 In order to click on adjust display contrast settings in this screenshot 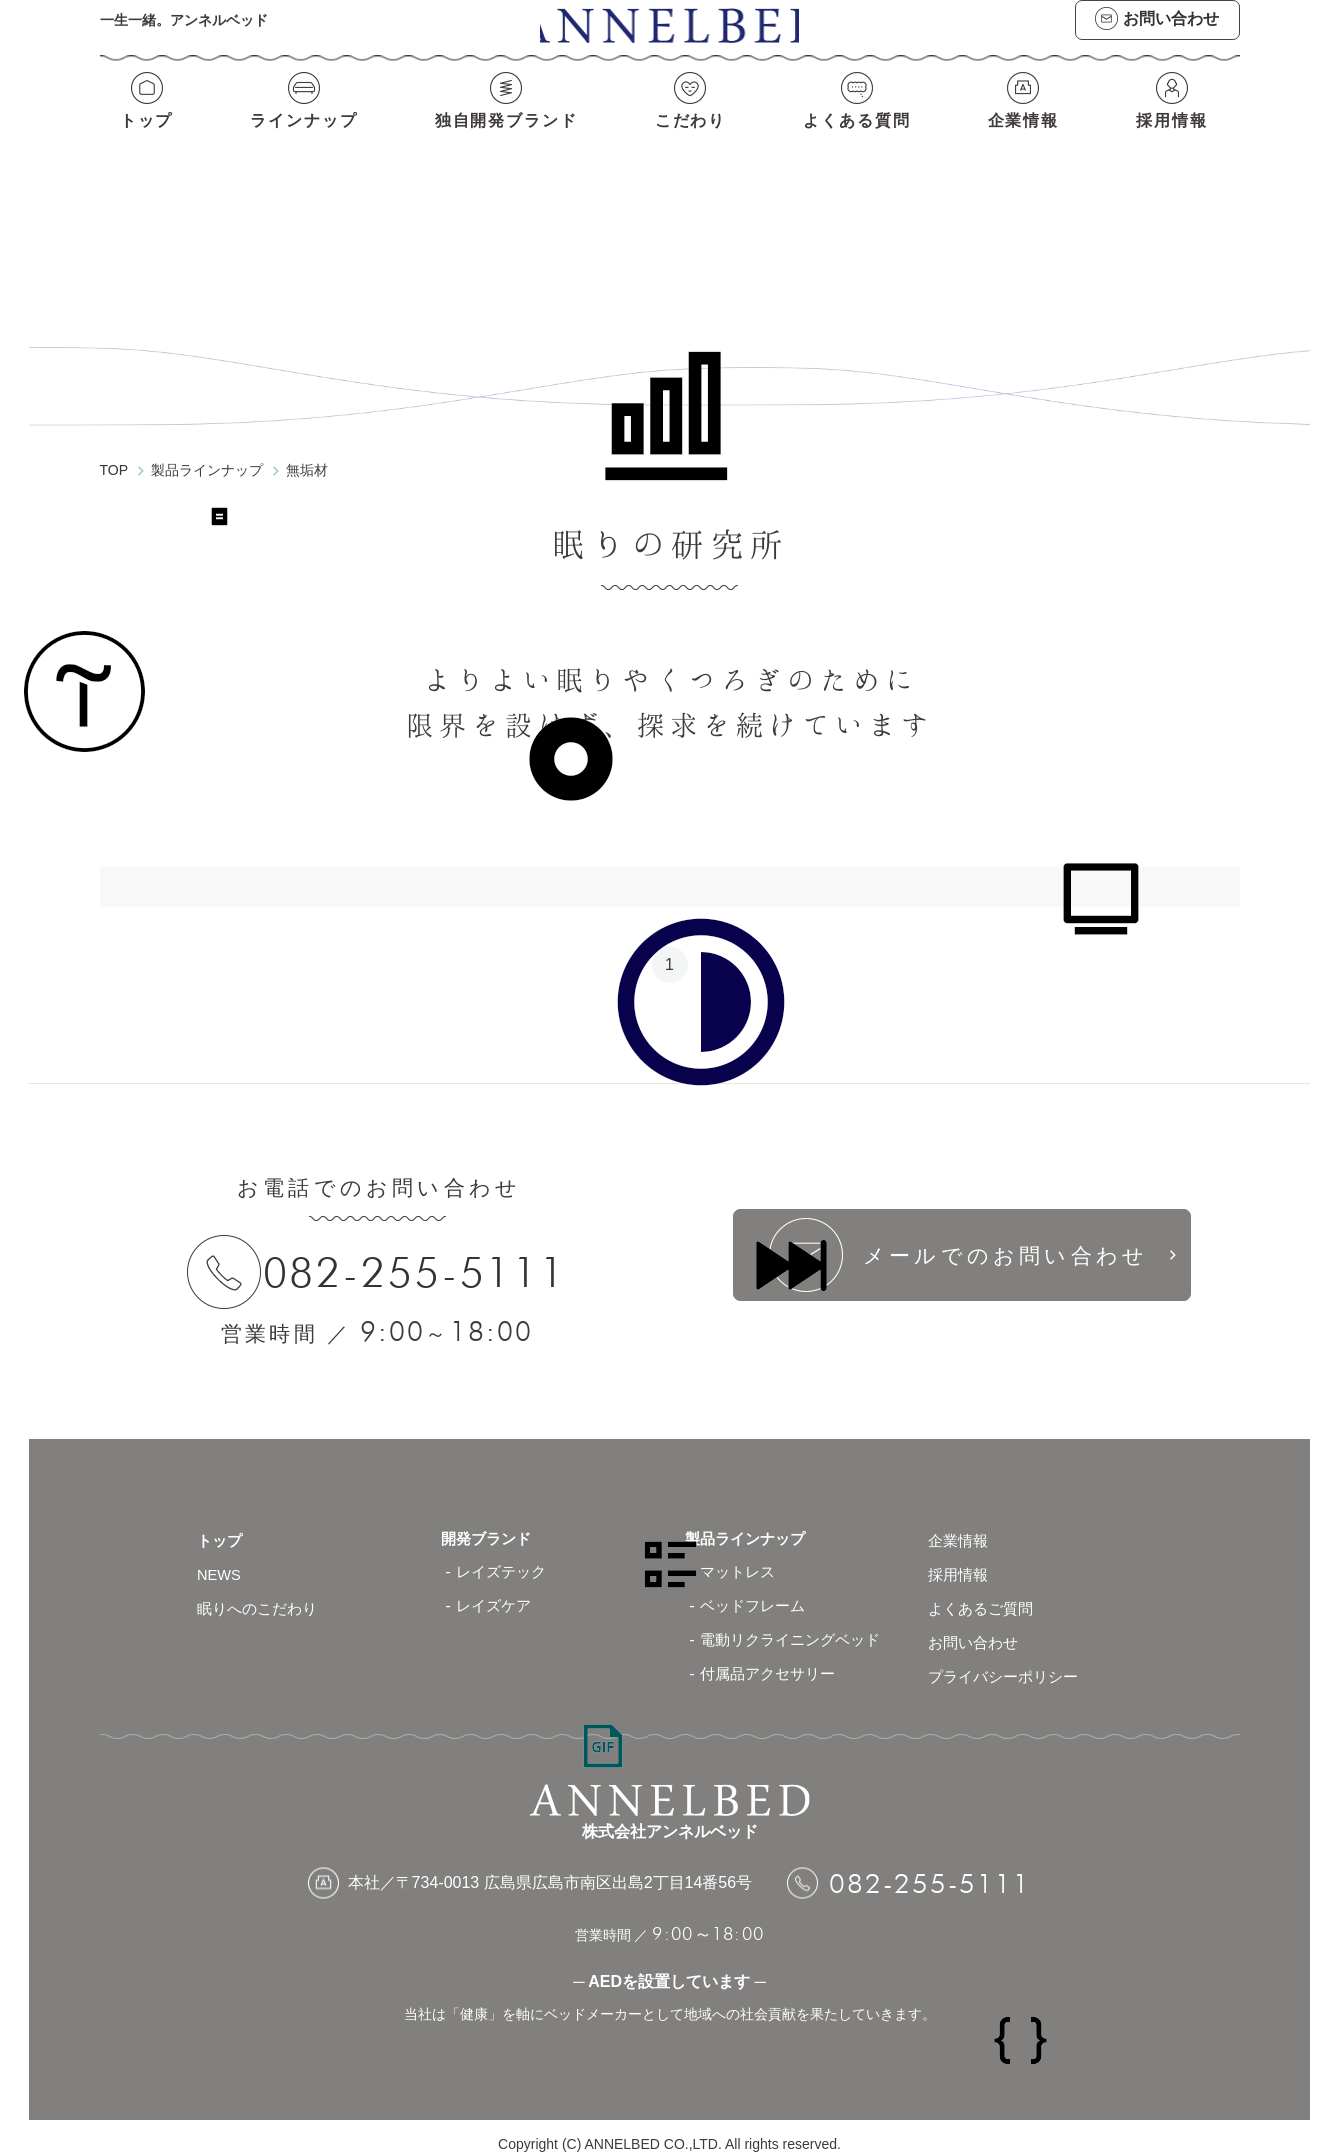, I will do `click(701, 1002)`.